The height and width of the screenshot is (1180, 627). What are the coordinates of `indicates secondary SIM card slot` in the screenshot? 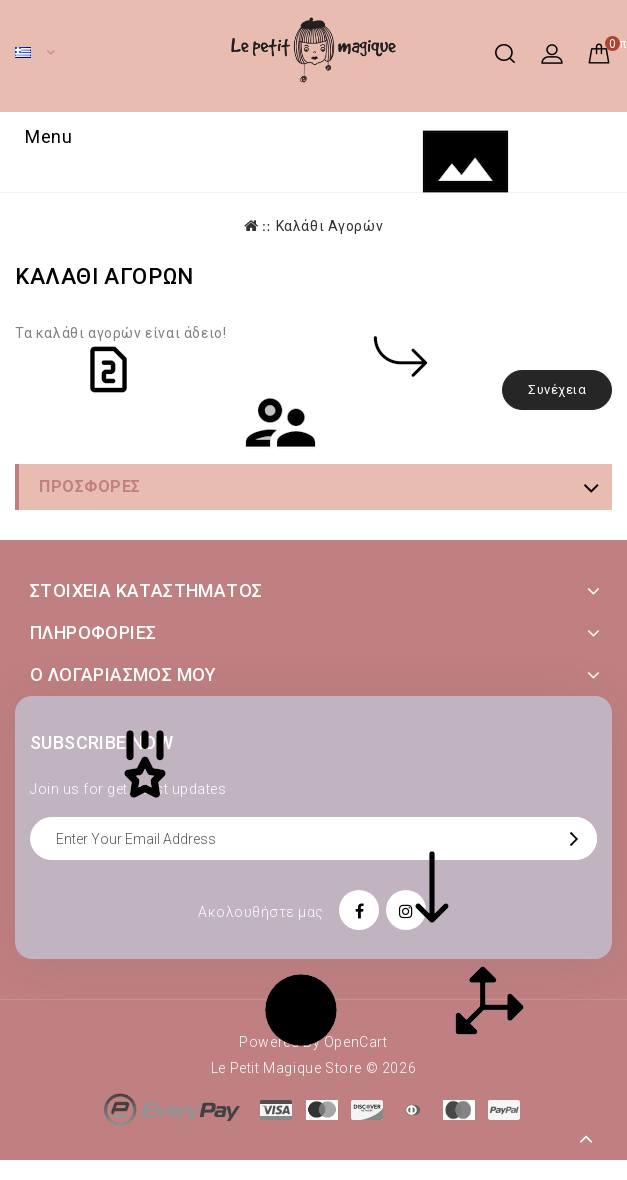 It's located at (108, 369).